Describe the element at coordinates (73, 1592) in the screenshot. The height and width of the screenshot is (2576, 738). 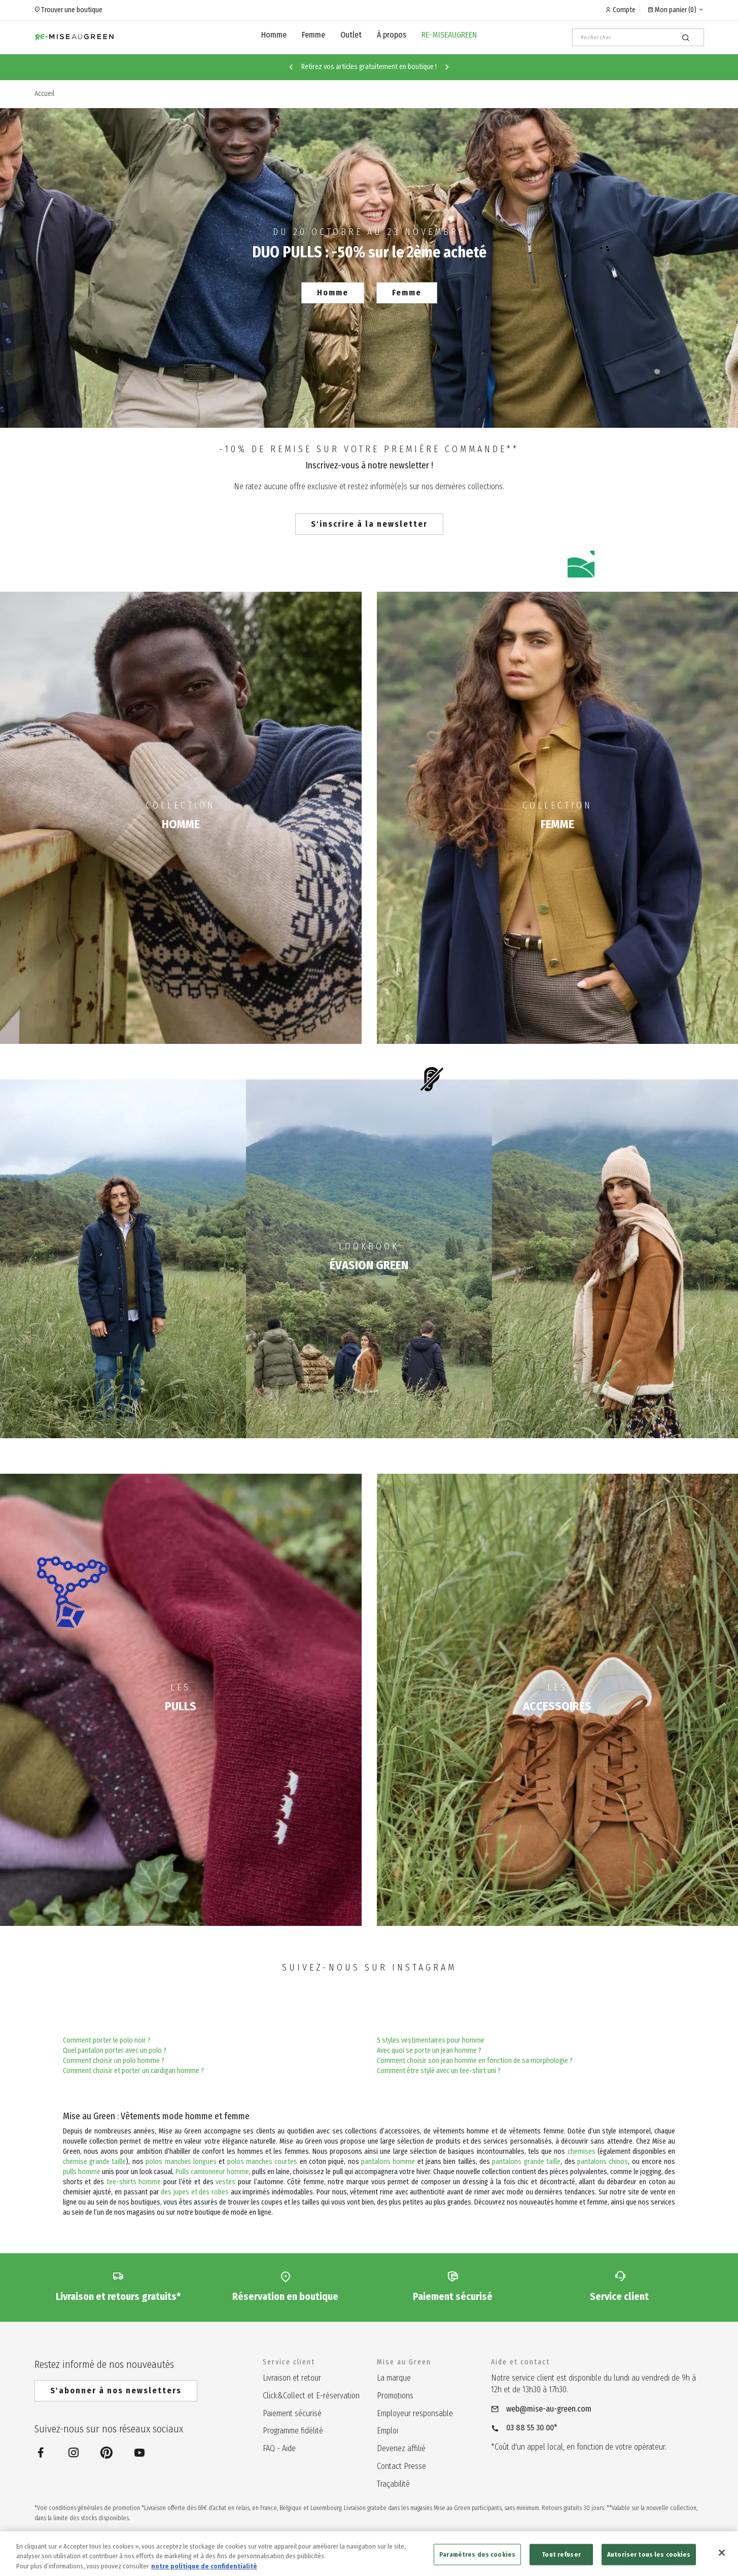
I see `view equipped jewelry or accessories` at that location.